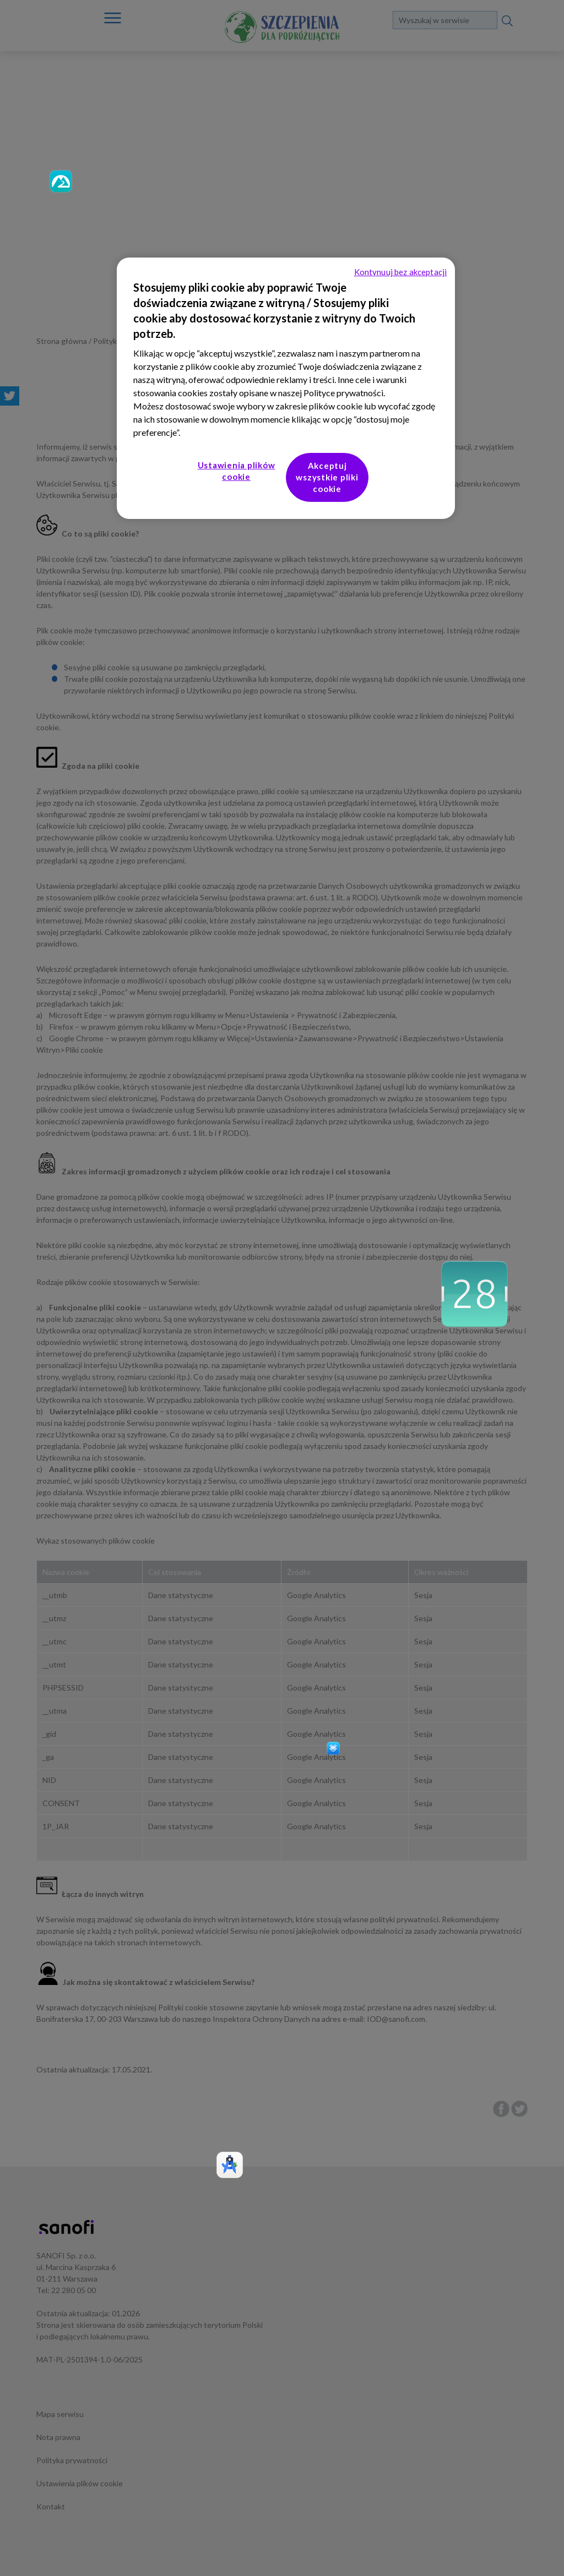 The image size is (564, 2576). Describe the element at coordinates (230, 2165) in the screenshot. I see `open android studio` at that location.